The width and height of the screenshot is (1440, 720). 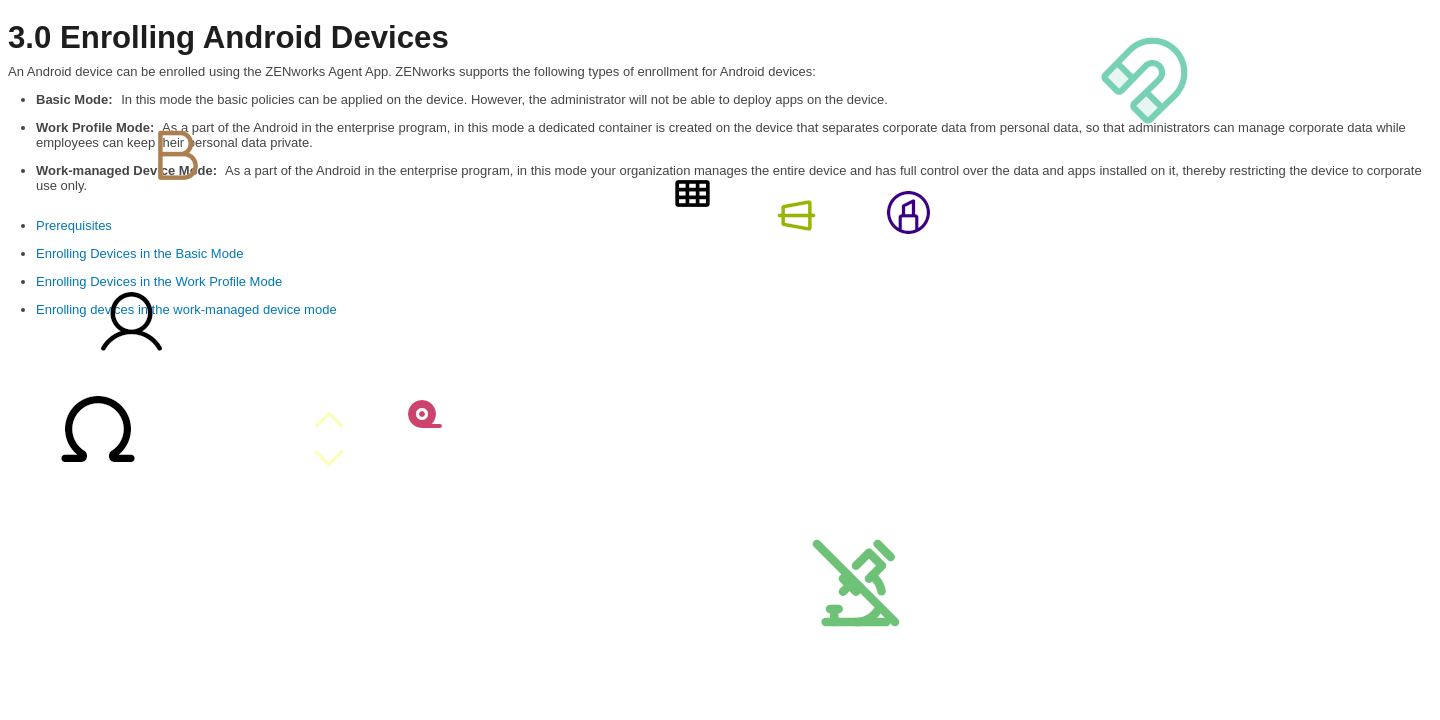 What do you see at coordinates (856, 583) in the screenshot?
I see `microscope feature disabled` at bounding box center [856, 583].